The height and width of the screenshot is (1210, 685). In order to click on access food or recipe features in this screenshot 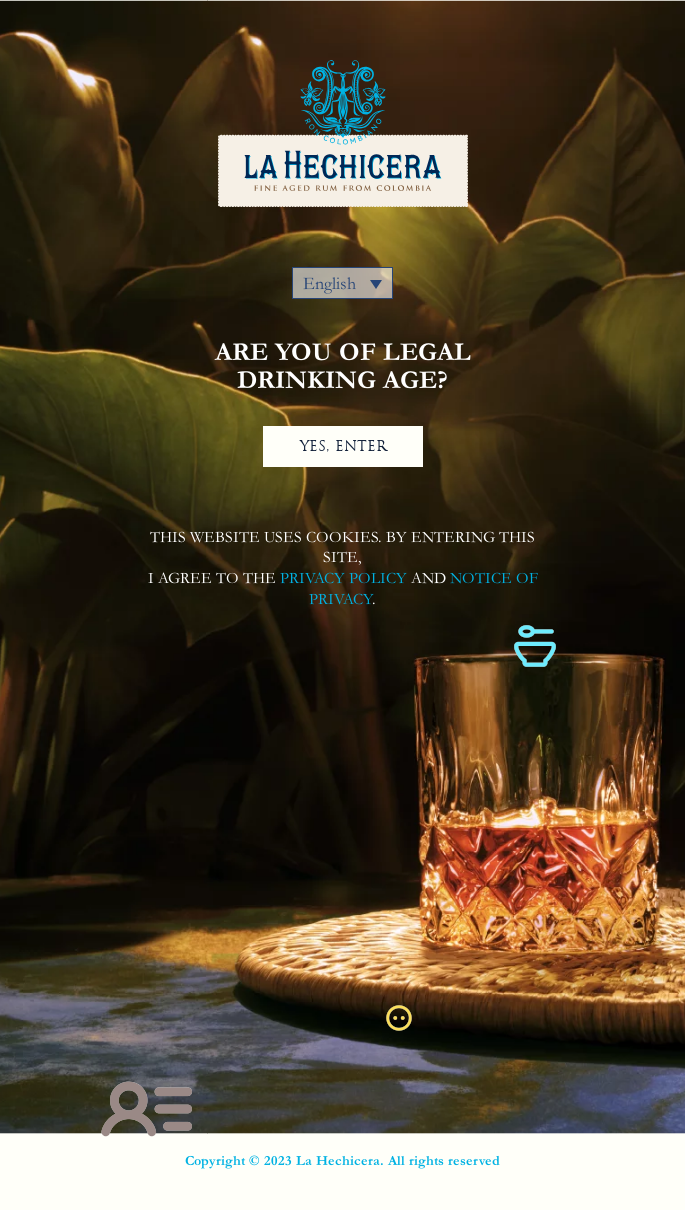, I will do `click(535, 646)`.